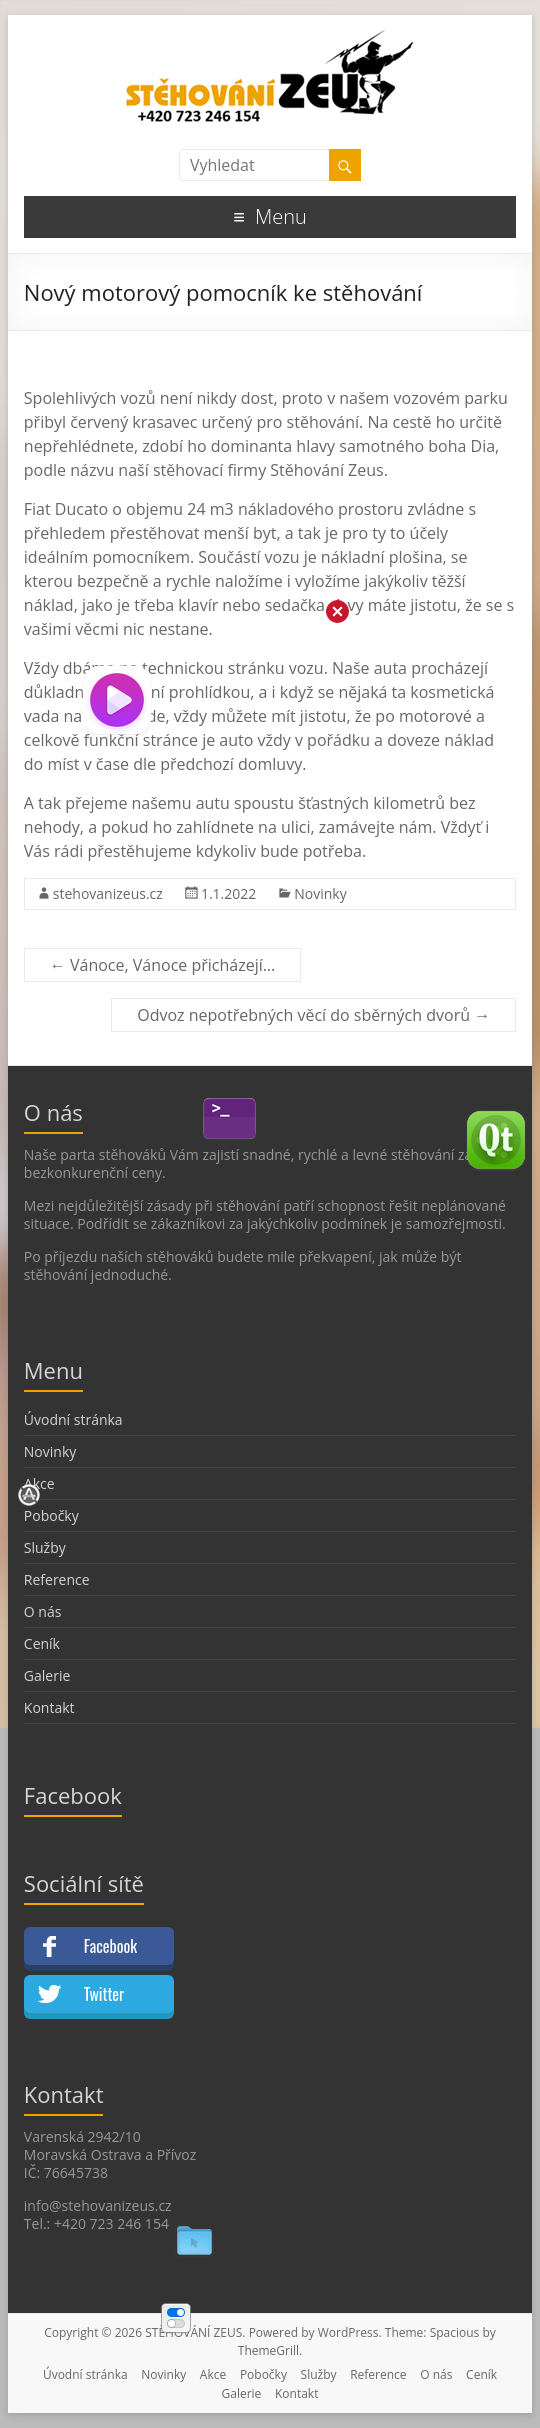  Describe the element at coordinates (194, 2240) in the screenshot. I see `open krusader file manager` at that location.